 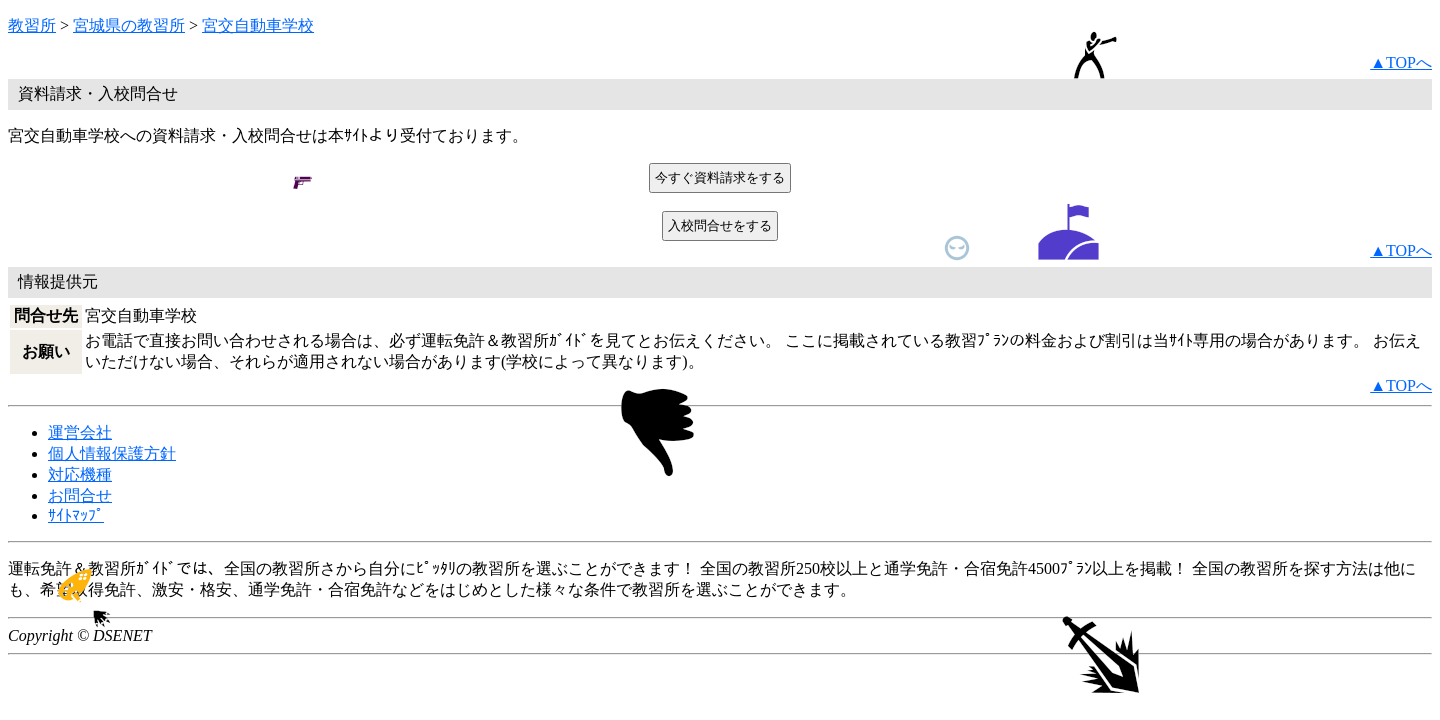 I want to click on perform a punch attack in a fighting game, so click(x=1097, y=54).